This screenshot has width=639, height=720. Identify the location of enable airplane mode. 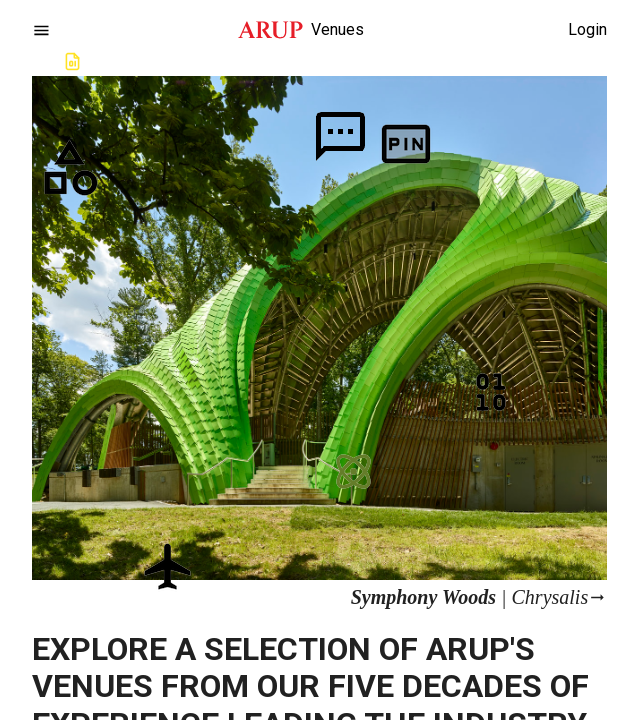
(167, 566).